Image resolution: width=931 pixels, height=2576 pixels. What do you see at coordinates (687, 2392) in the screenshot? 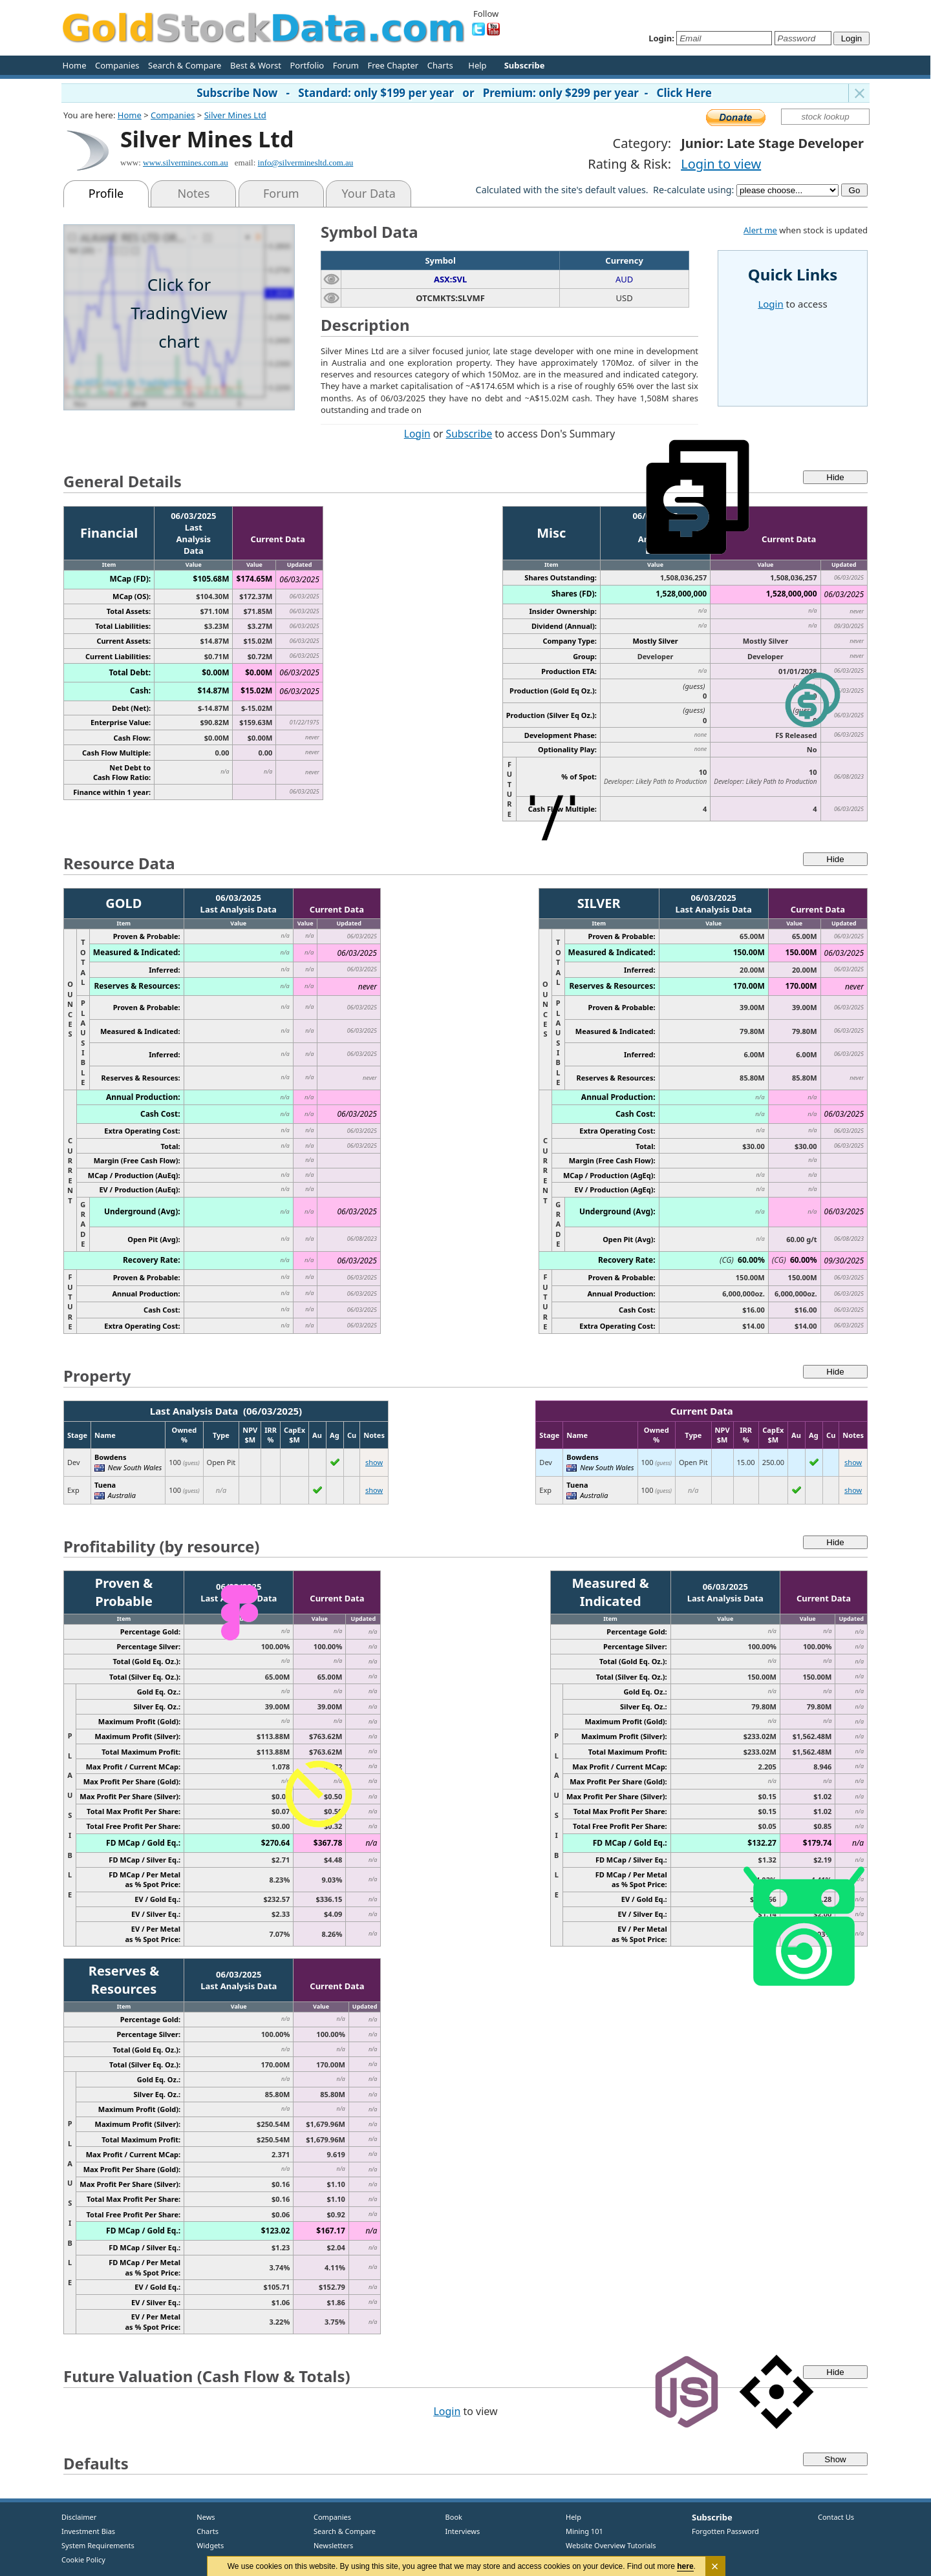
I see `Node.js runtime environment logo` at bounding box center [687, 2392].